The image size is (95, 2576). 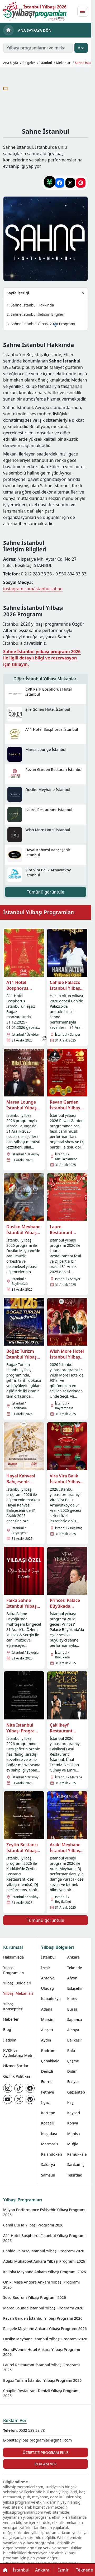 I want to click on view balance in japanese yen, so click(x=50, y=182).